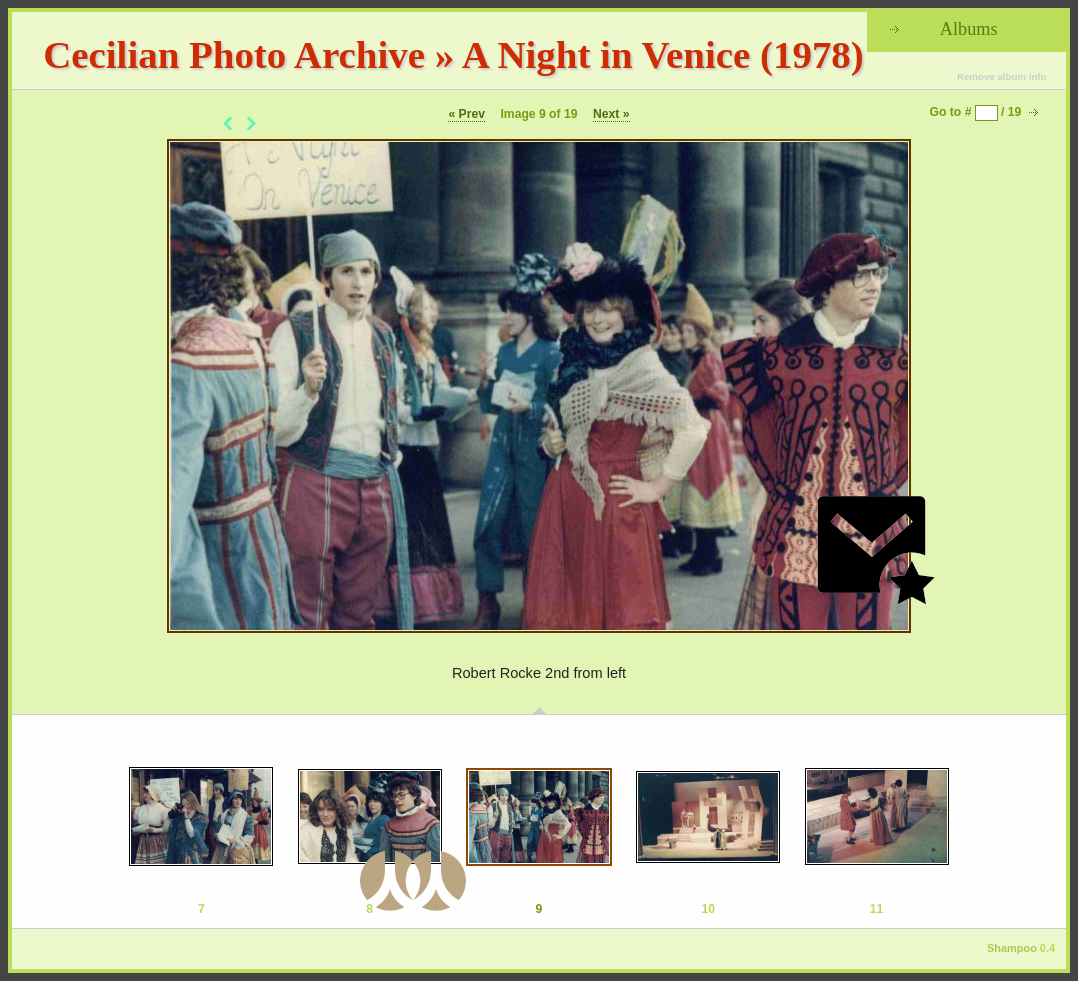  I want to click on view starred or important emails, so click(871, 544).